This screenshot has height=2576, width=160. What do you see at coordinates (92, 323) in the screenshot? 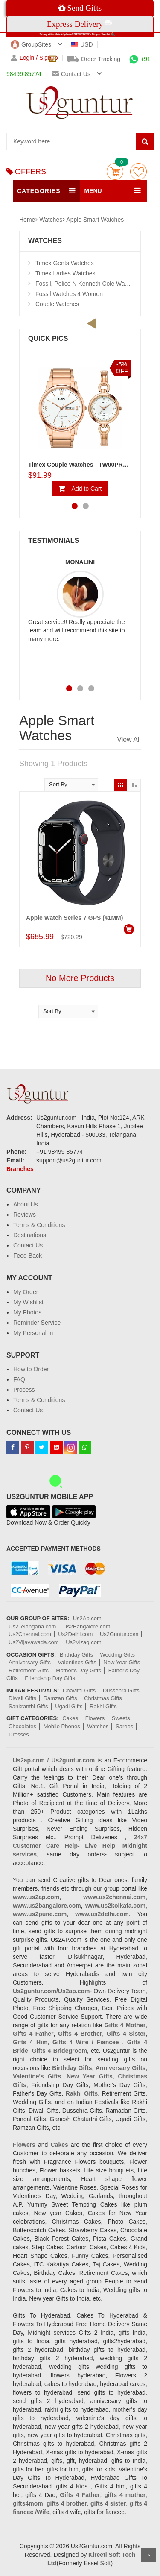
I see `play media in reverse` at bounding box center [92, 323].